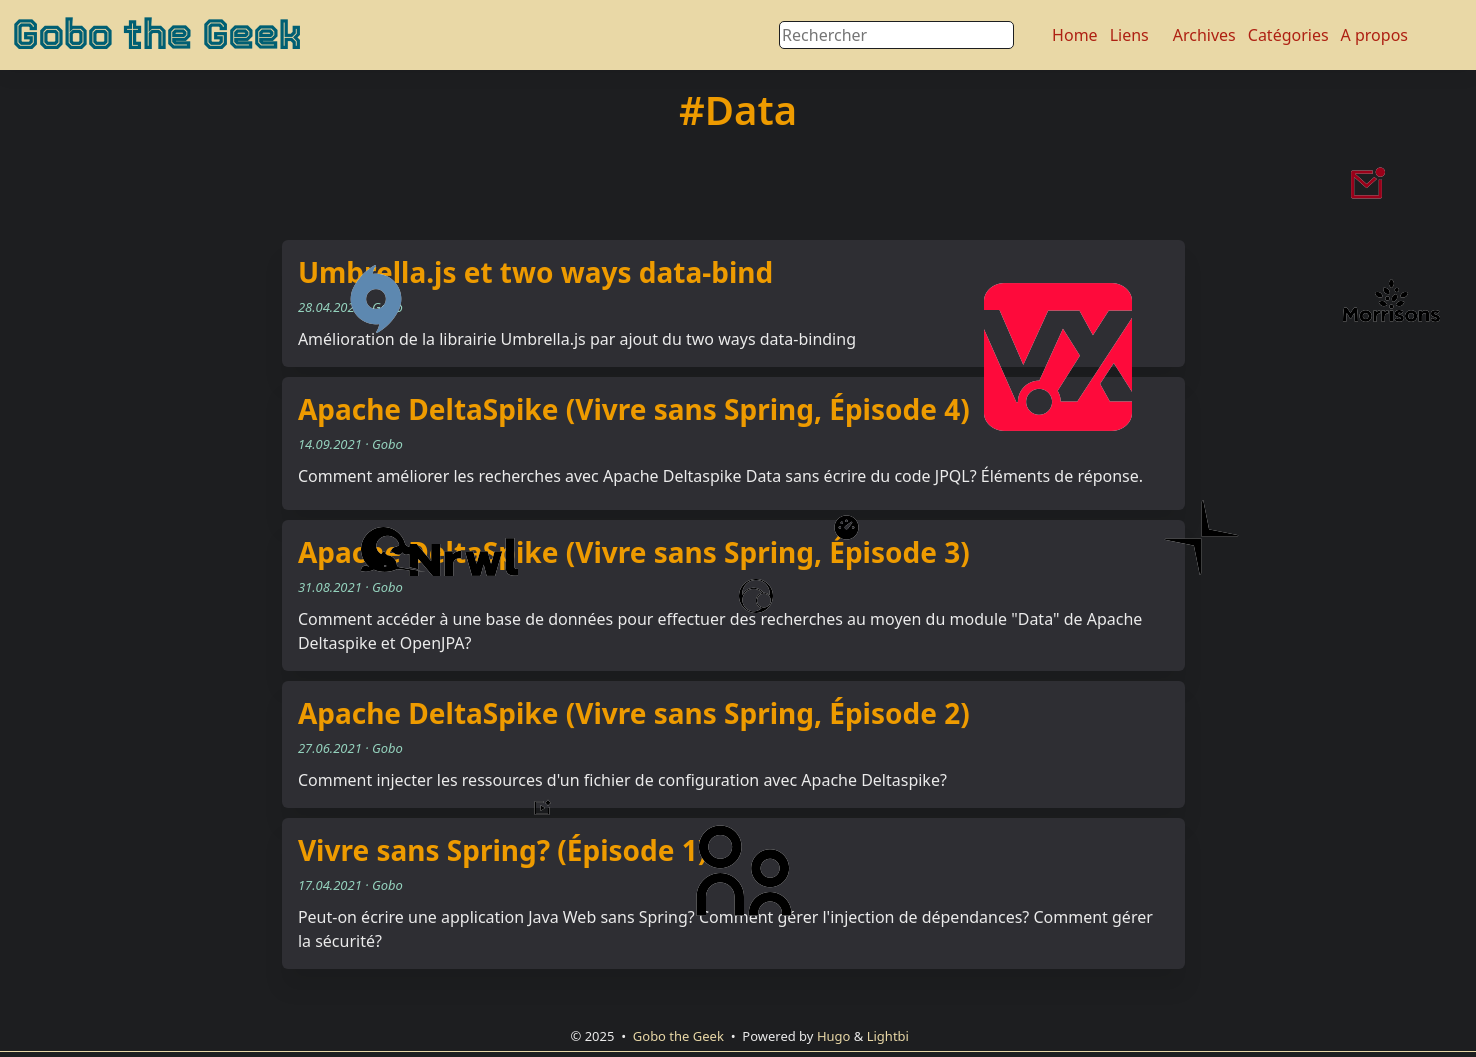  Describe the element at coordinates (1058, 357) in the screenshot. I see `eclipse vert.x framework logo` at that location.